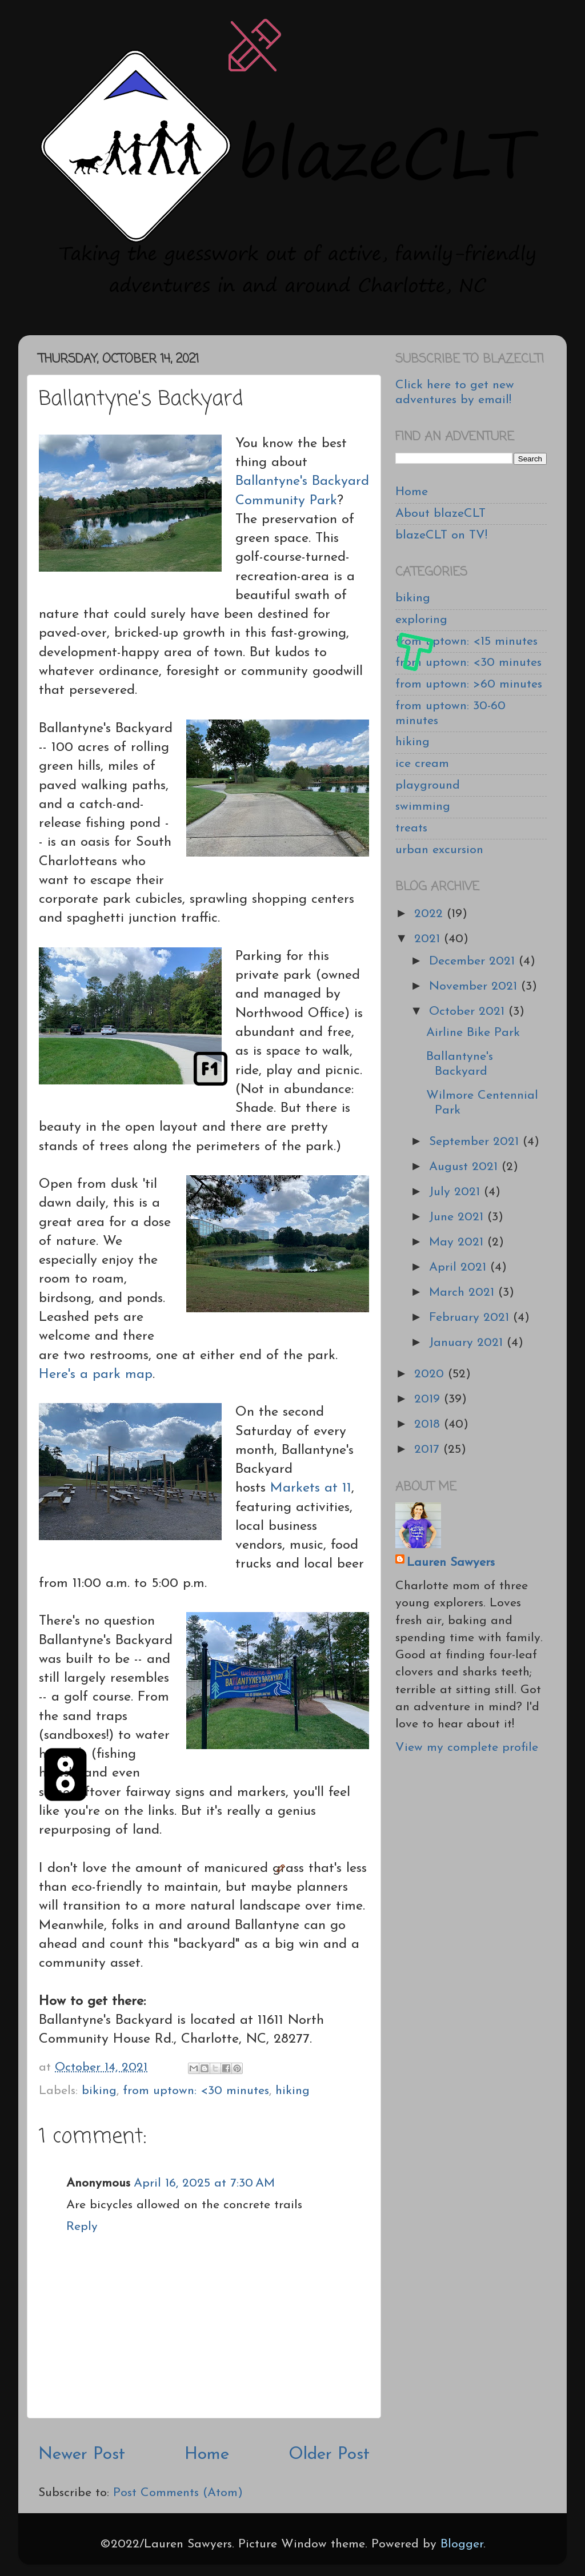  What do you see at coordinates (210, 1068) in the screenshot?
I see `access help or support documentation` at bounding box center [210, 1068].